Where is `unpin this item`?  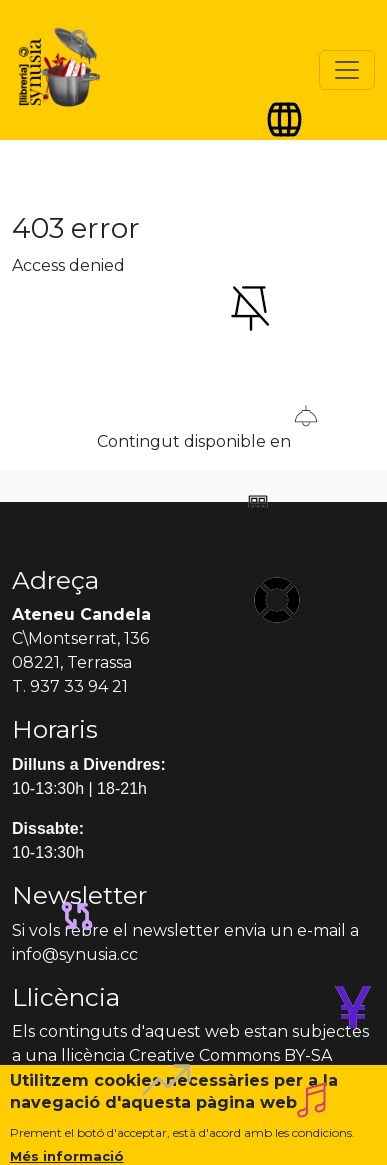
unpin this item is located at coordinates (251, 306).